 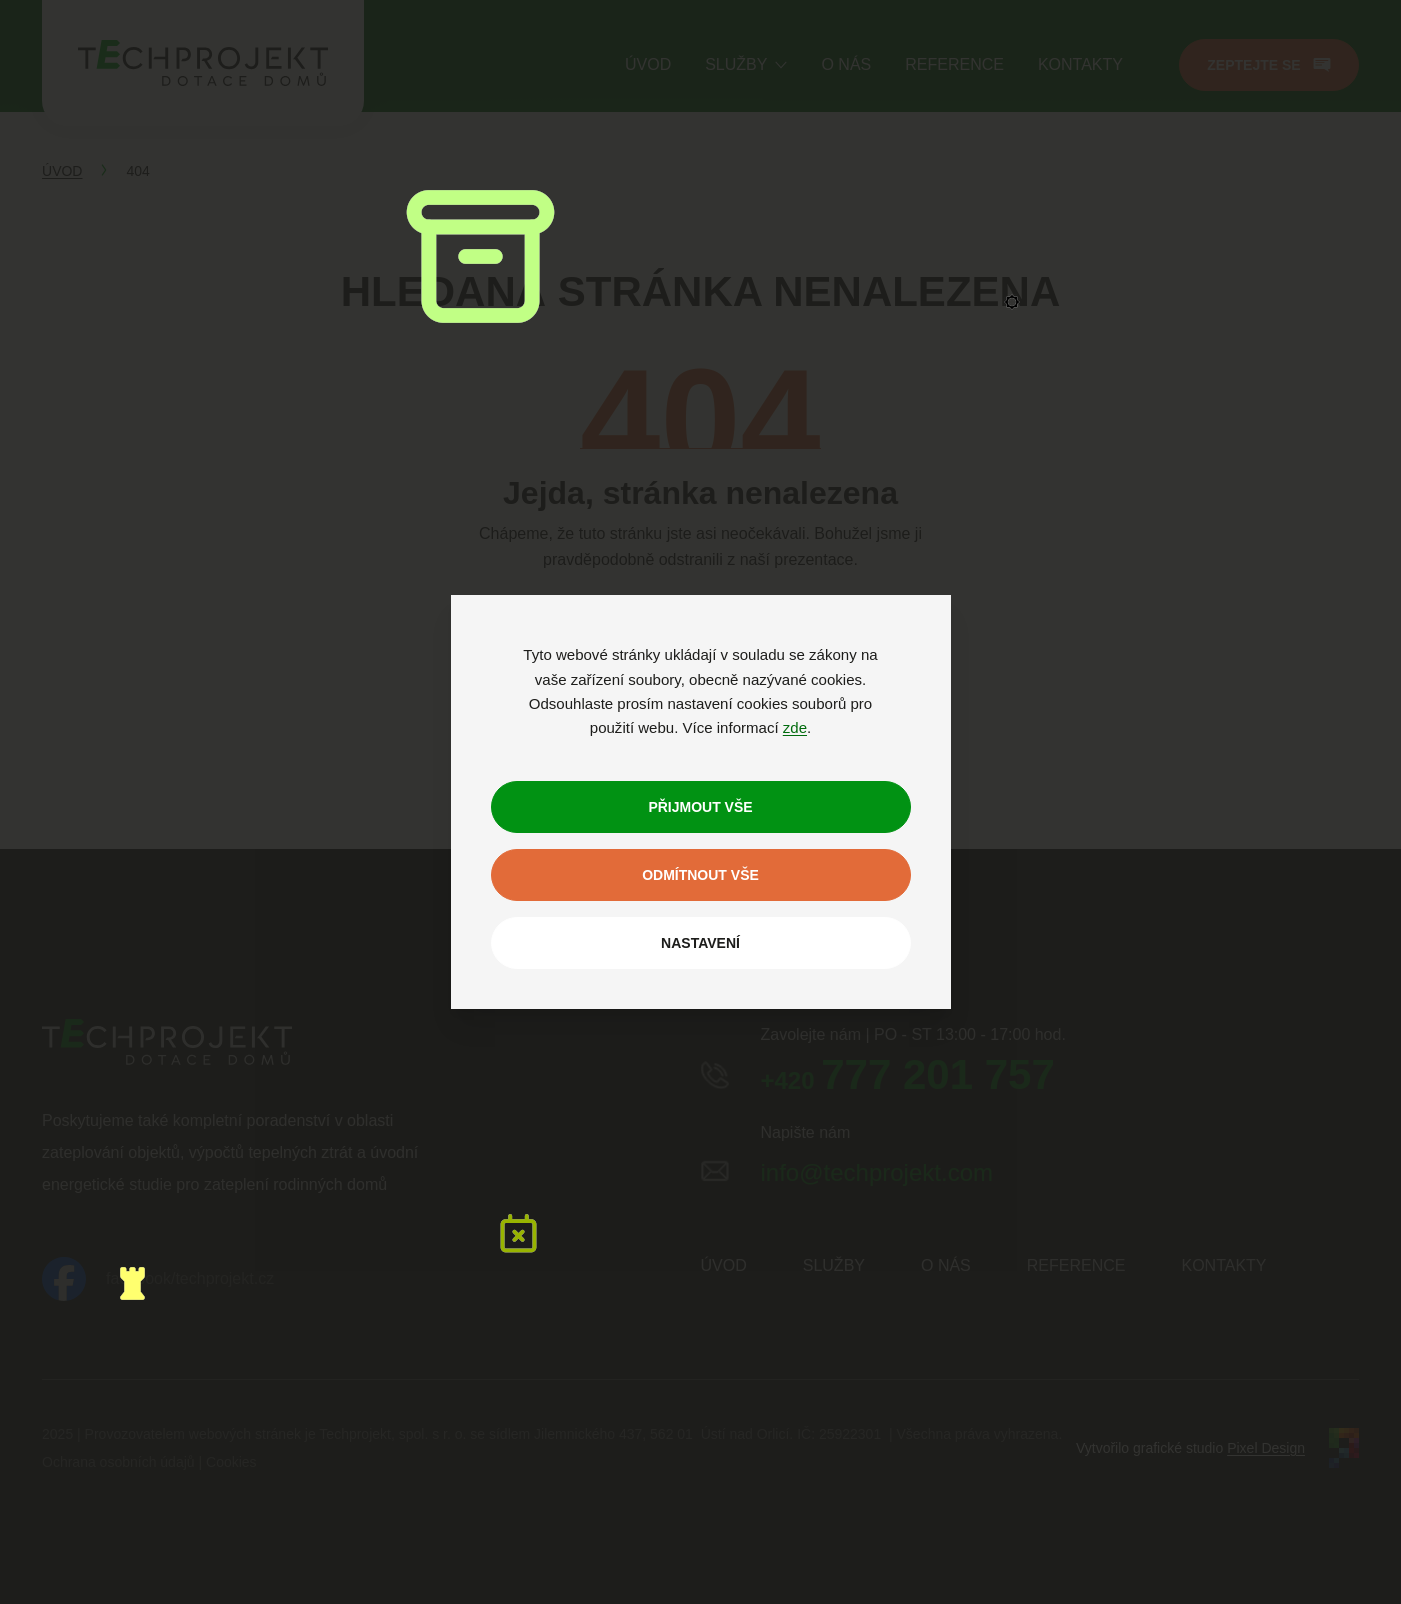 I want to click on adjust screen brightness settings, so click(x=1012, y=302).